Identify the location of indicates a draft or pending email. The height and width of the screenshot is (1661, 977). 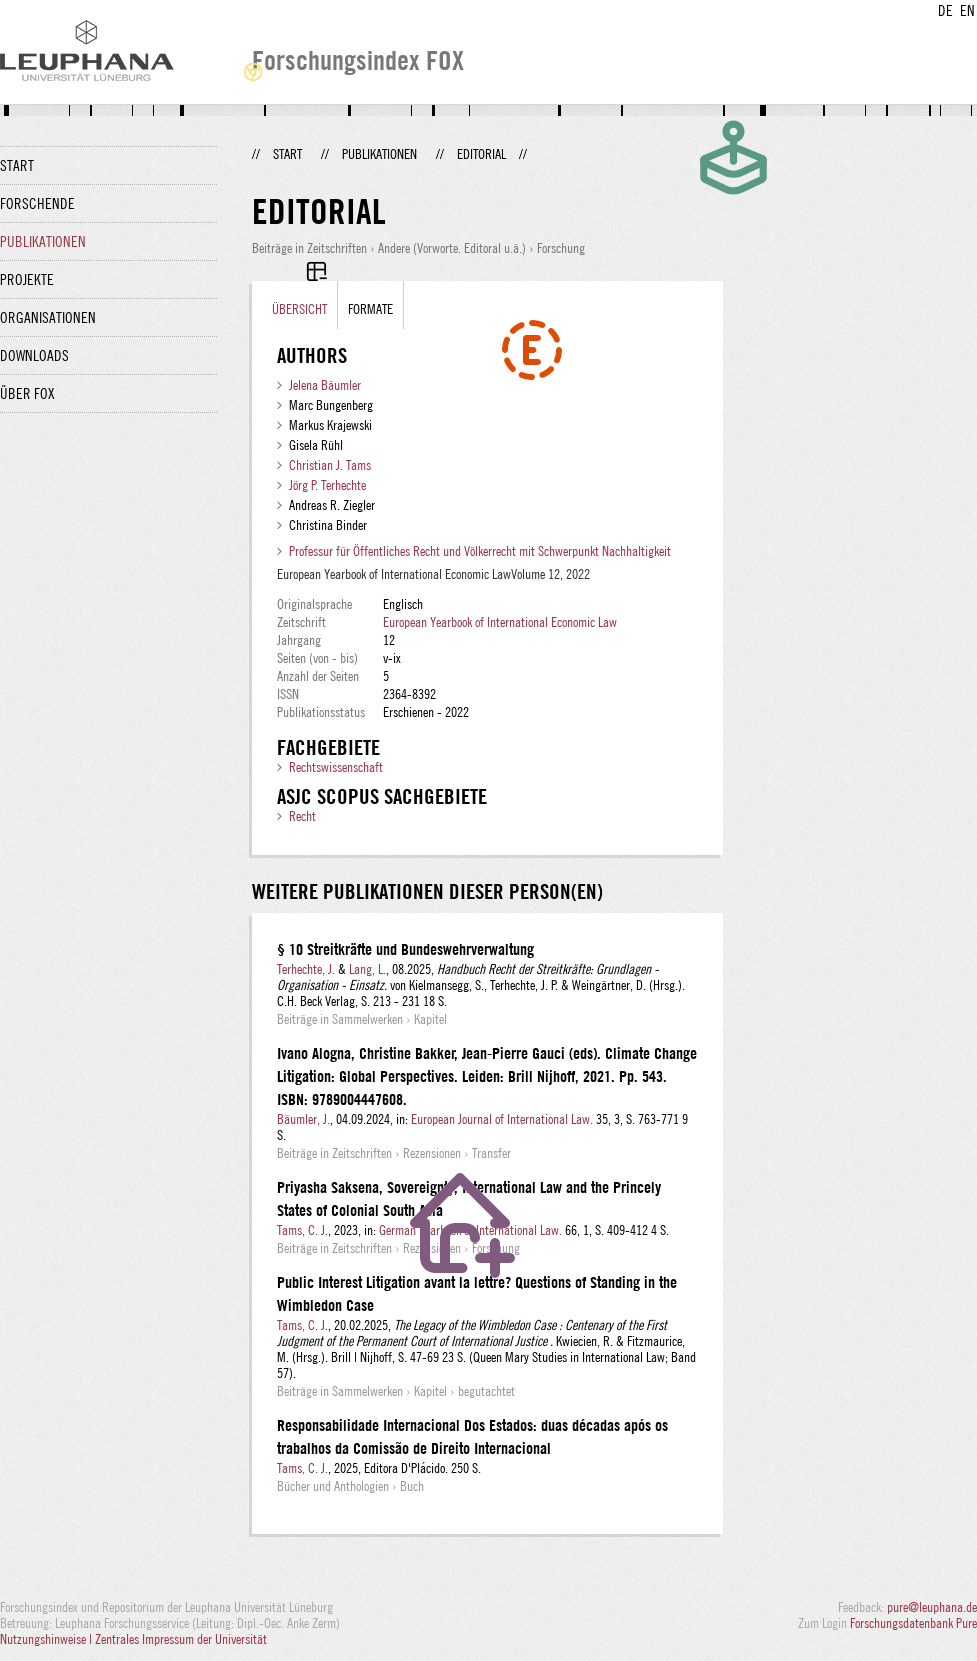
(532, 350).